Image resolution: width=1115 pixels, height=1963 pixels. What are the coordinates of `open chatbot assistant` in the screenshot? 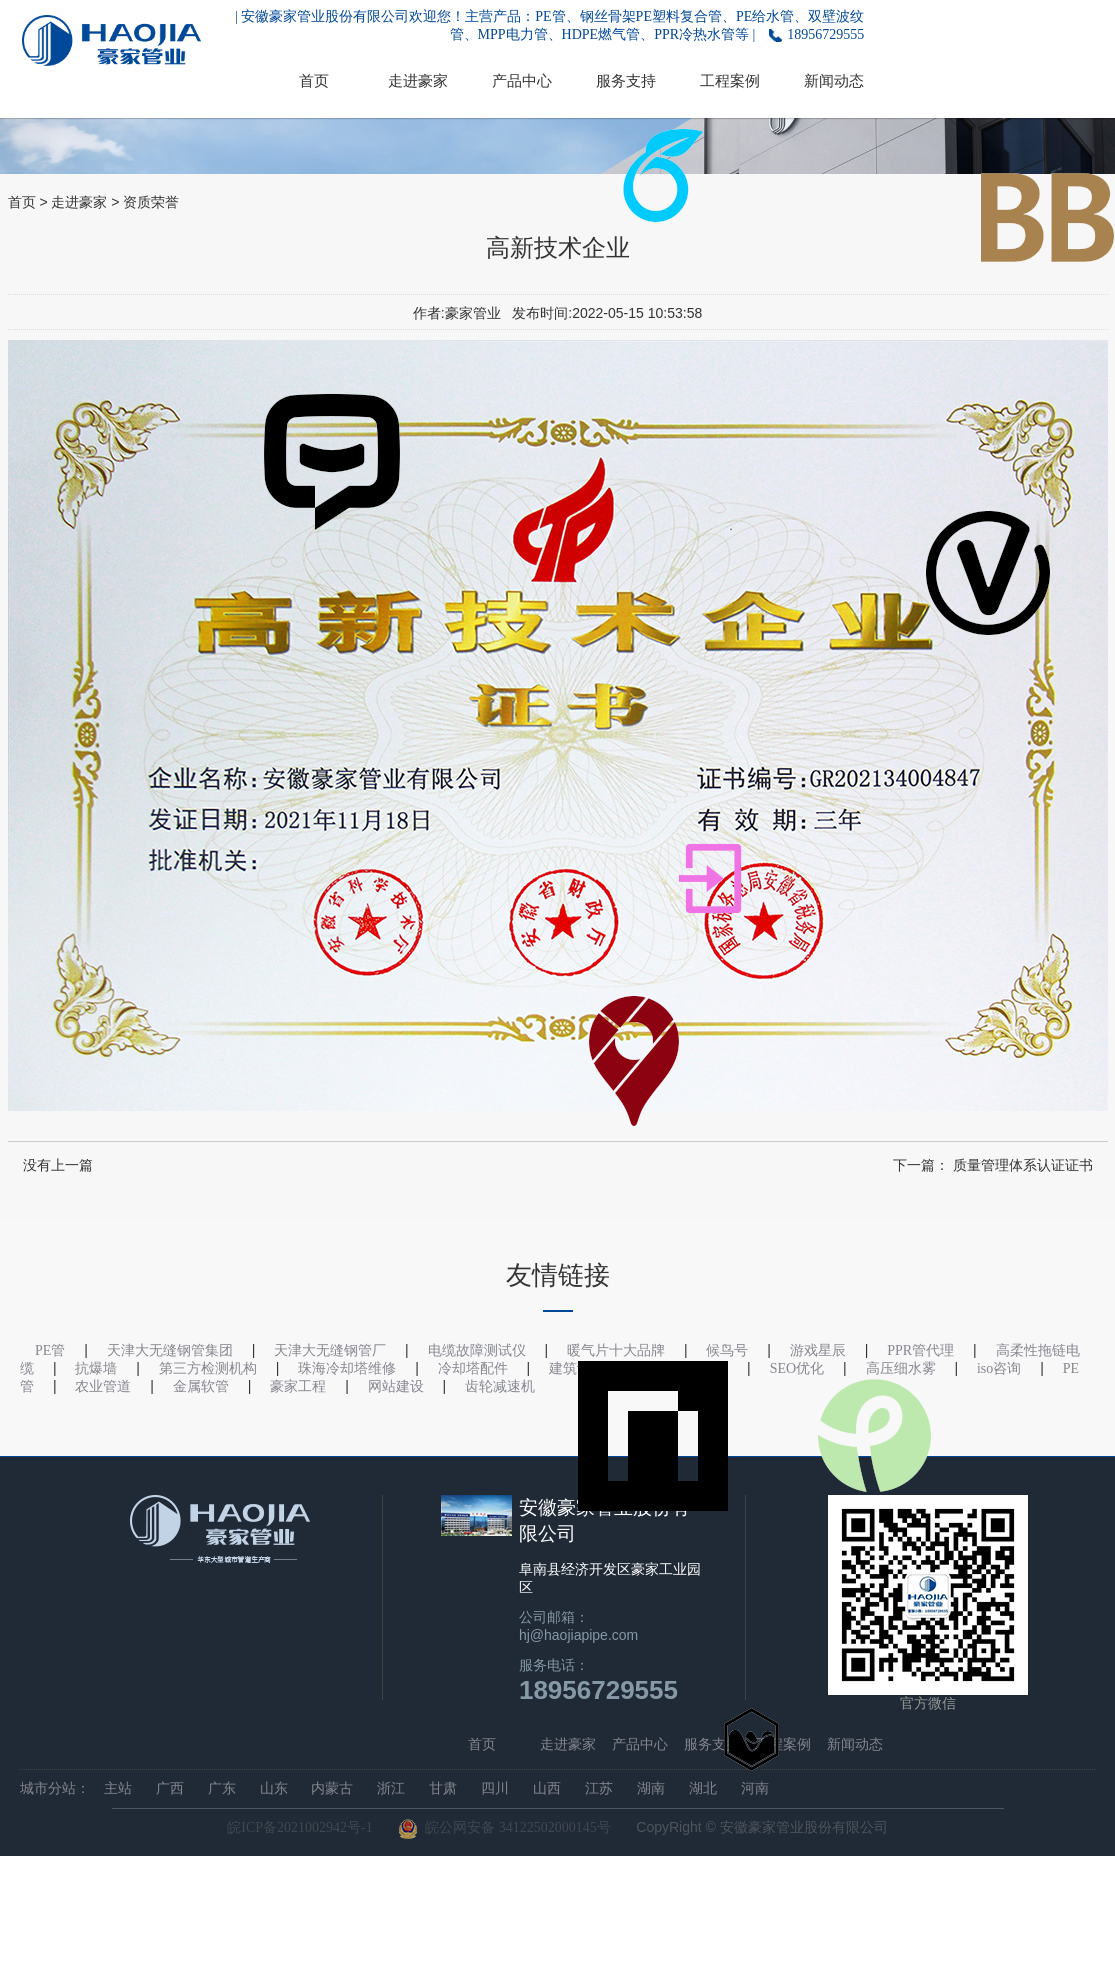 It's located at (332, 462).